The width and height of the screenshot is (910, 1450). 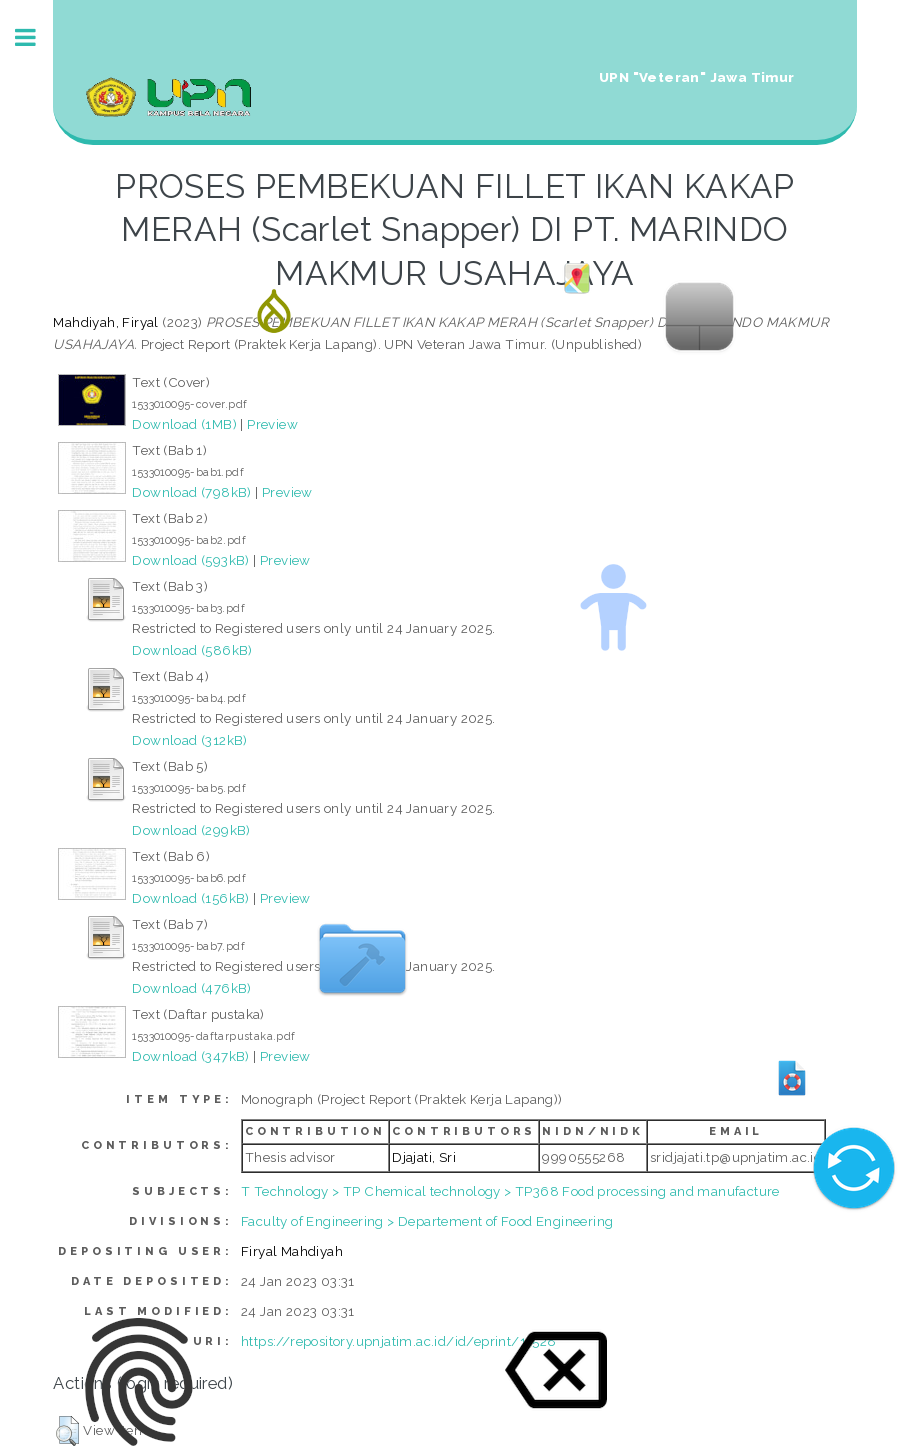 I want to click on authenticate with biometric fingerprint, so click(x=143, y=1384).